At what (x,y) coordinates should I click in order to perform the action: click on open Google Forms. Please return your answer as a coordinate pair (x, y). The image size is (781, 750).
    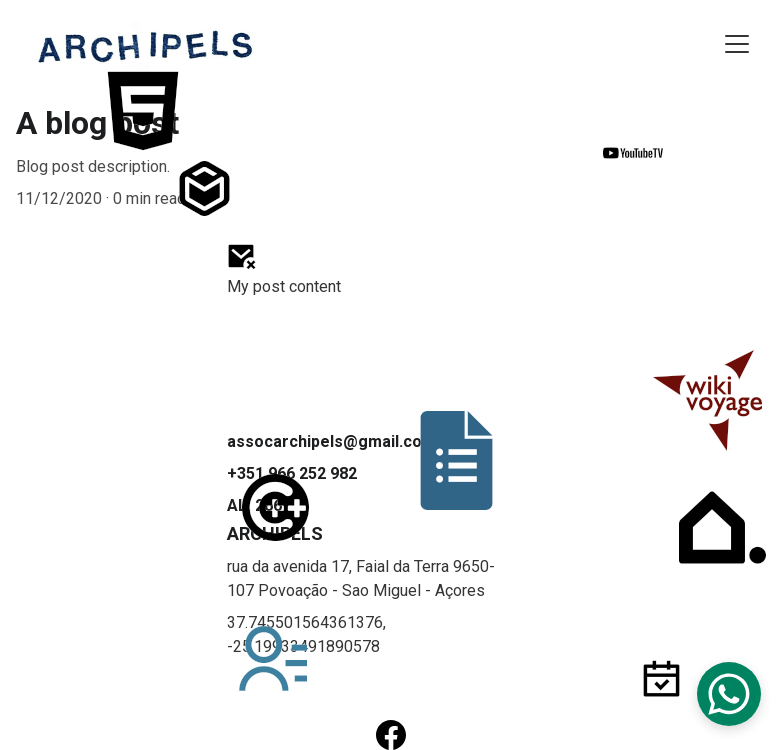
    Looking at the image, I should click on (456, 460).